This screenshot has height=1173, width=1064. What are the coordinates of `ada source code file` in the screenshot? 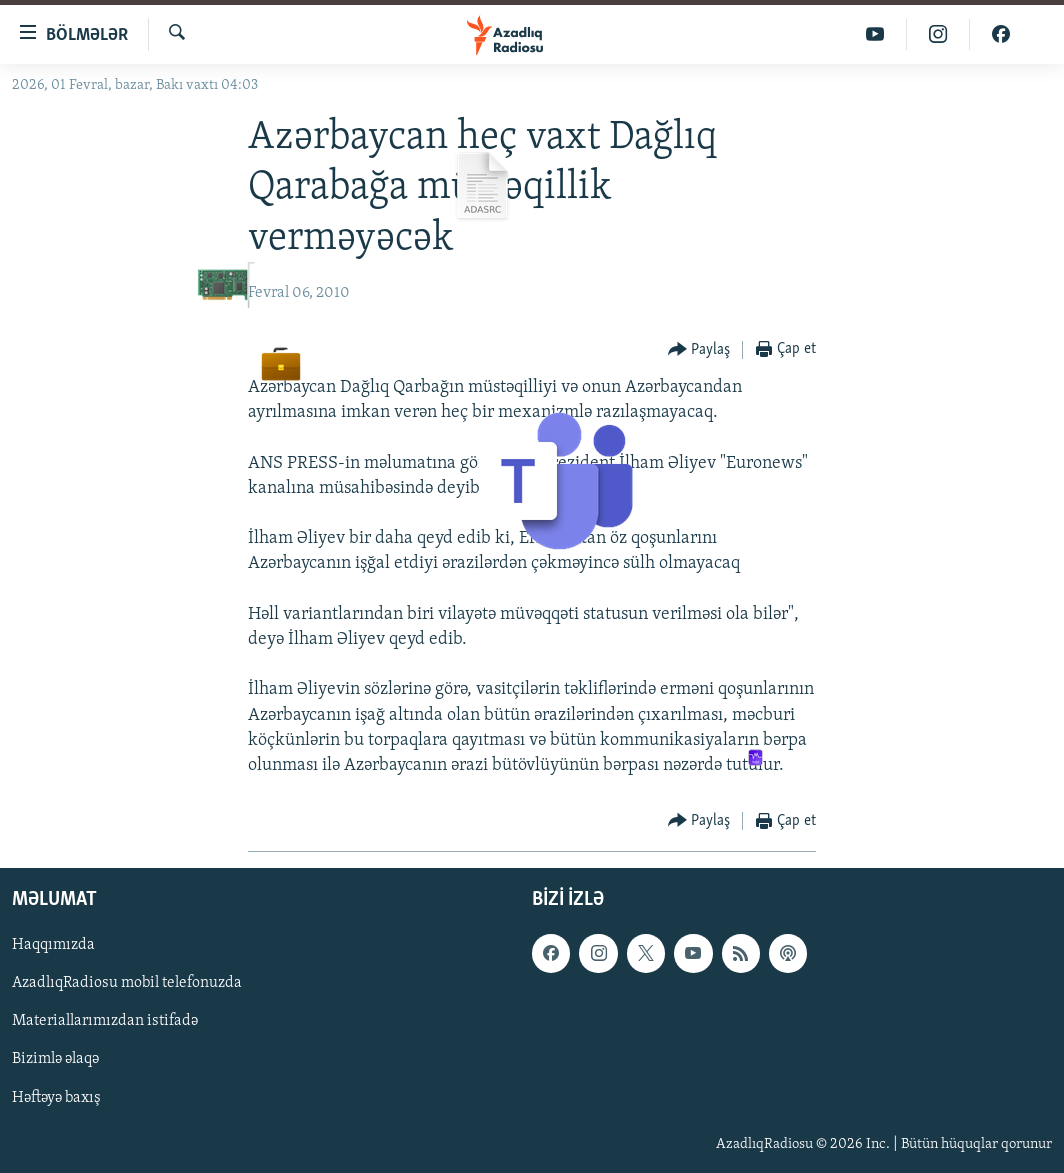 It's located at (482, 186).